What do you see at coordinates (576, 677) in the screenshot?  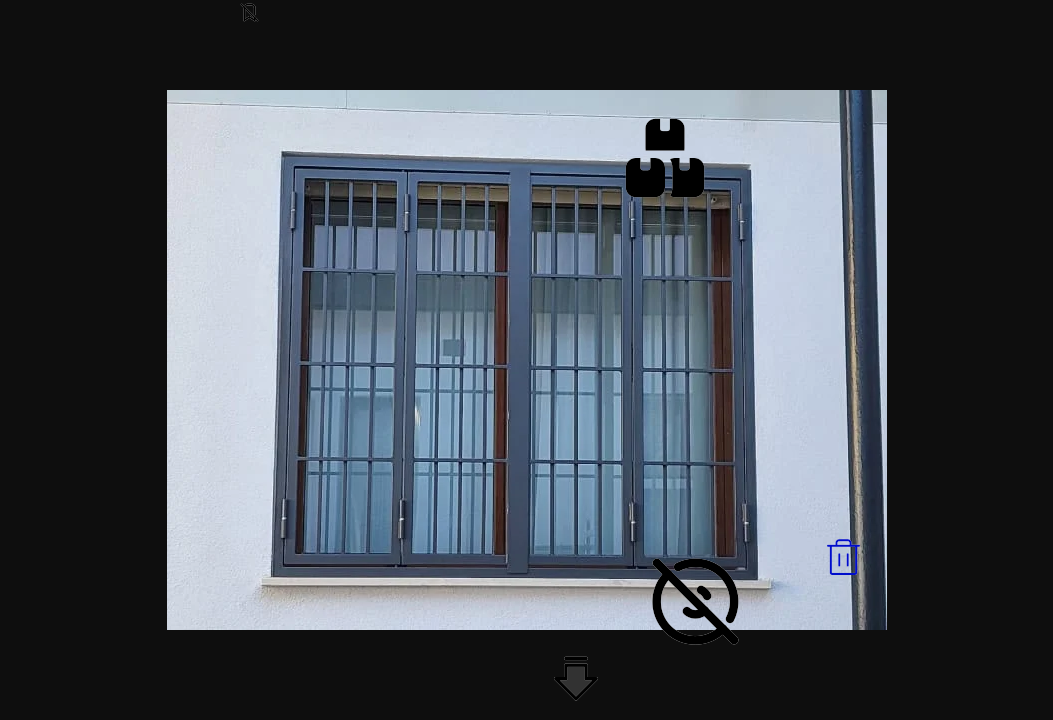 I see `download file or content` at bounding box center [576, 677].